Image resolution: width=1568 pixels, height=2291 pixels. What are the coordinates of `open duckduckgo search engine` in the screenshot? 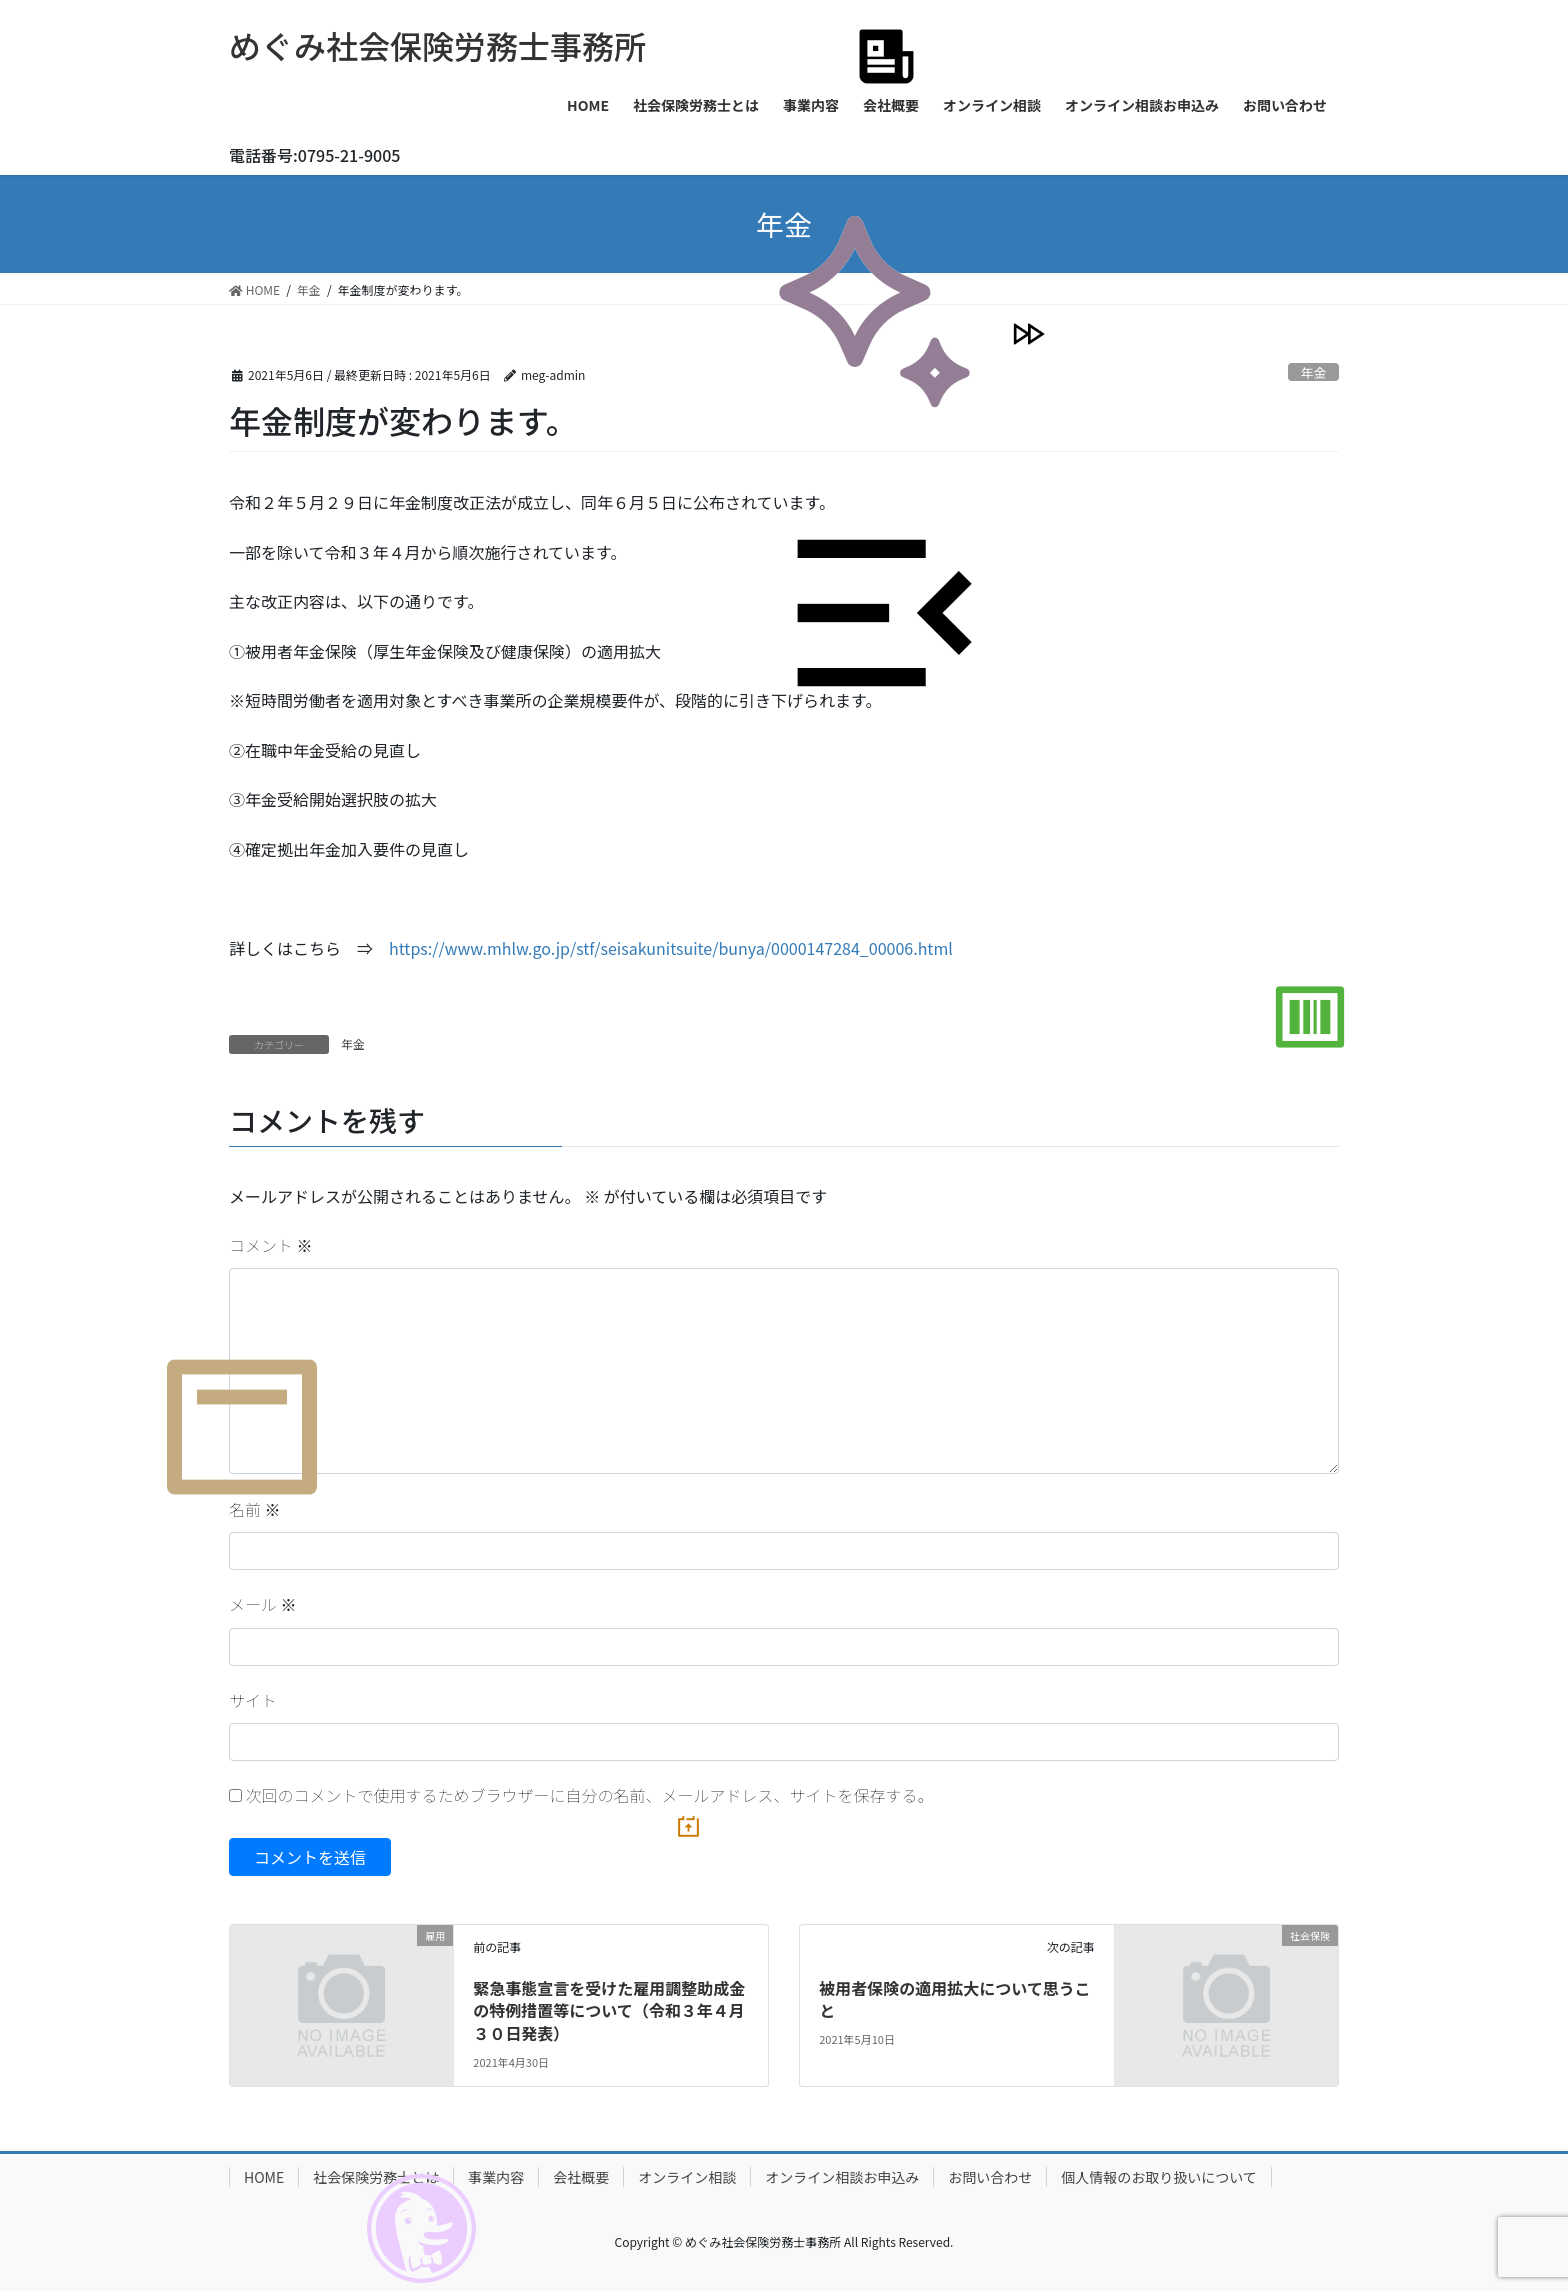 It's located at (421, 2228).